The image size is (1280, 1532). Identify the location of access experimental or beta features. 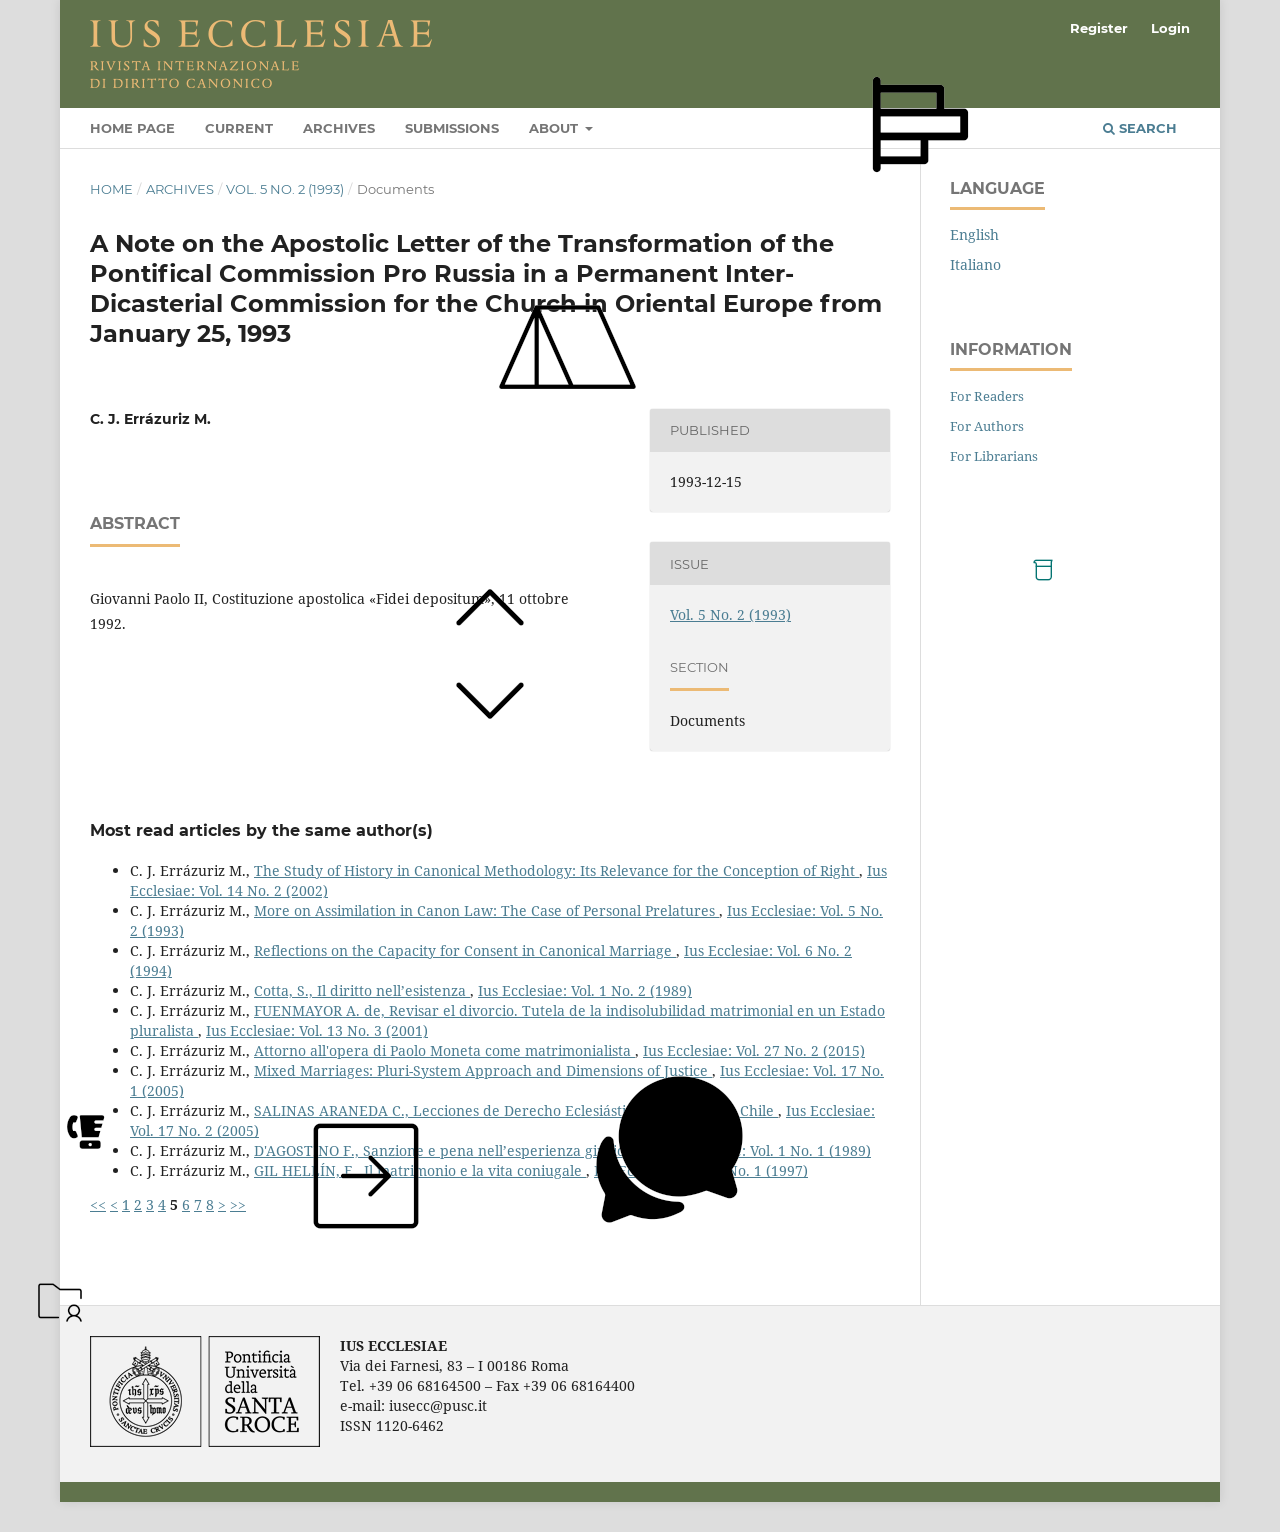
(1043, 570).